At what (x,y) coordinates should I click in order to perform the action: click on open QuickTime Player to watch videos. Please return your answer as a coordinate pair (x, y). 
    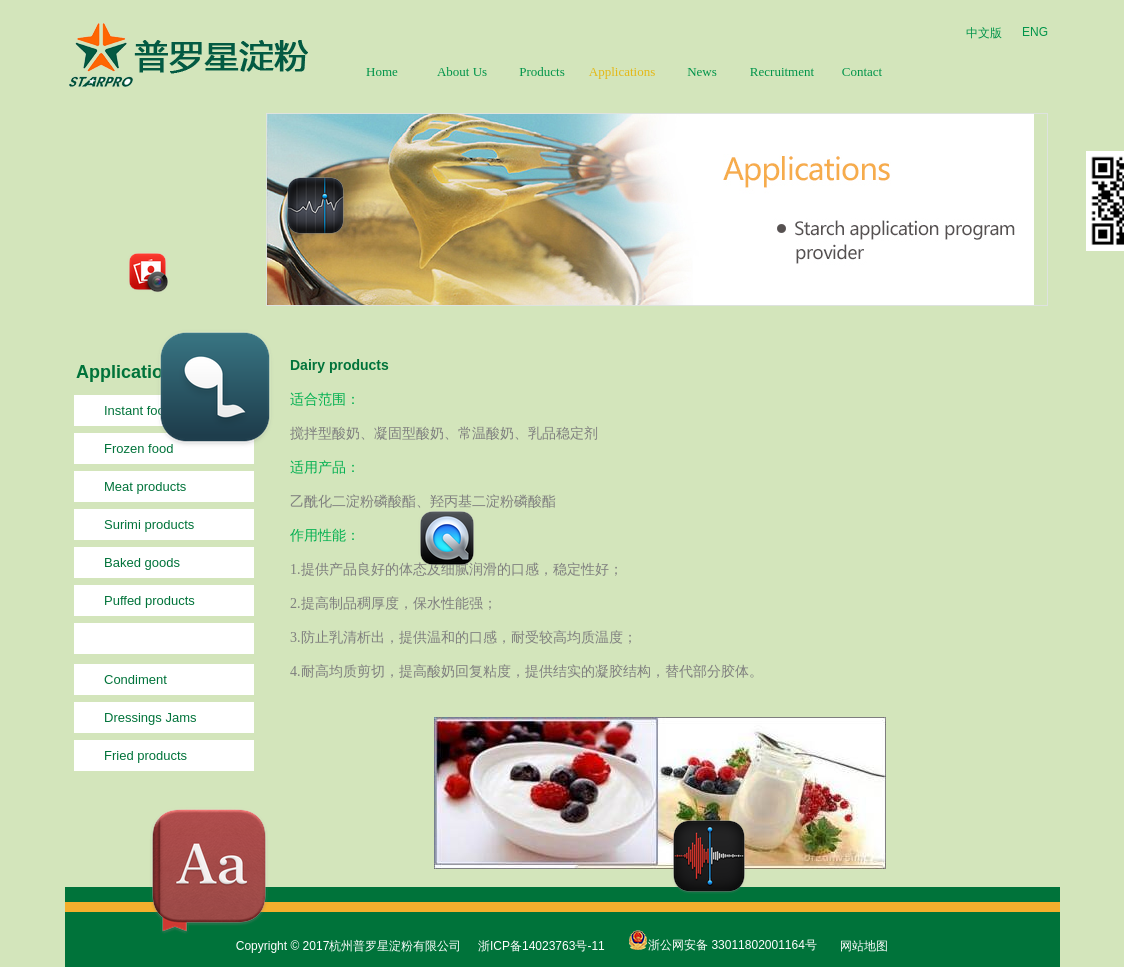
    Looking at the image, I should click on (447, 538).